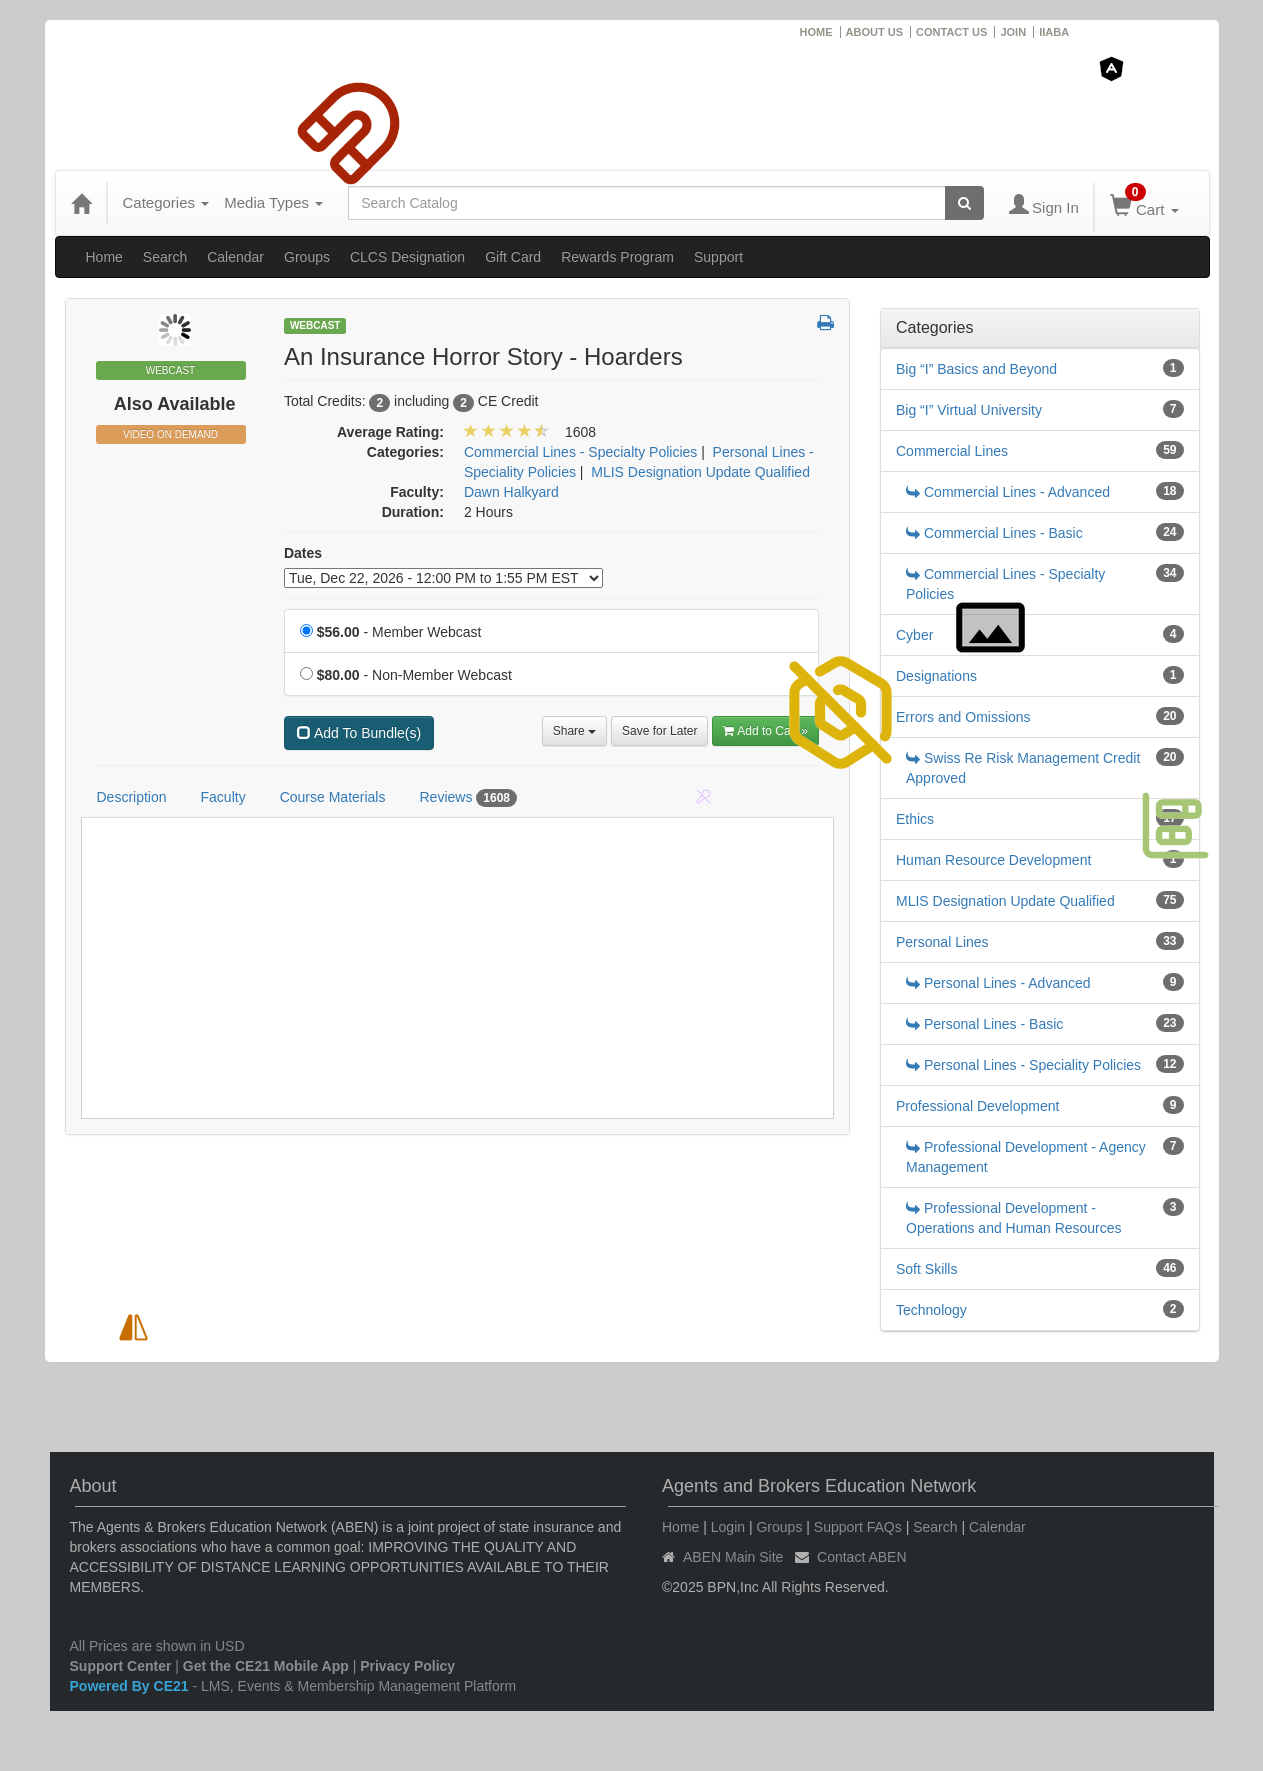 This screenshot has width=1263, height=1771. What do you see at coordinates (840, 712) in the screenshot?
I see `disable assembly or grouping feature` at bounding box center [840, 712].